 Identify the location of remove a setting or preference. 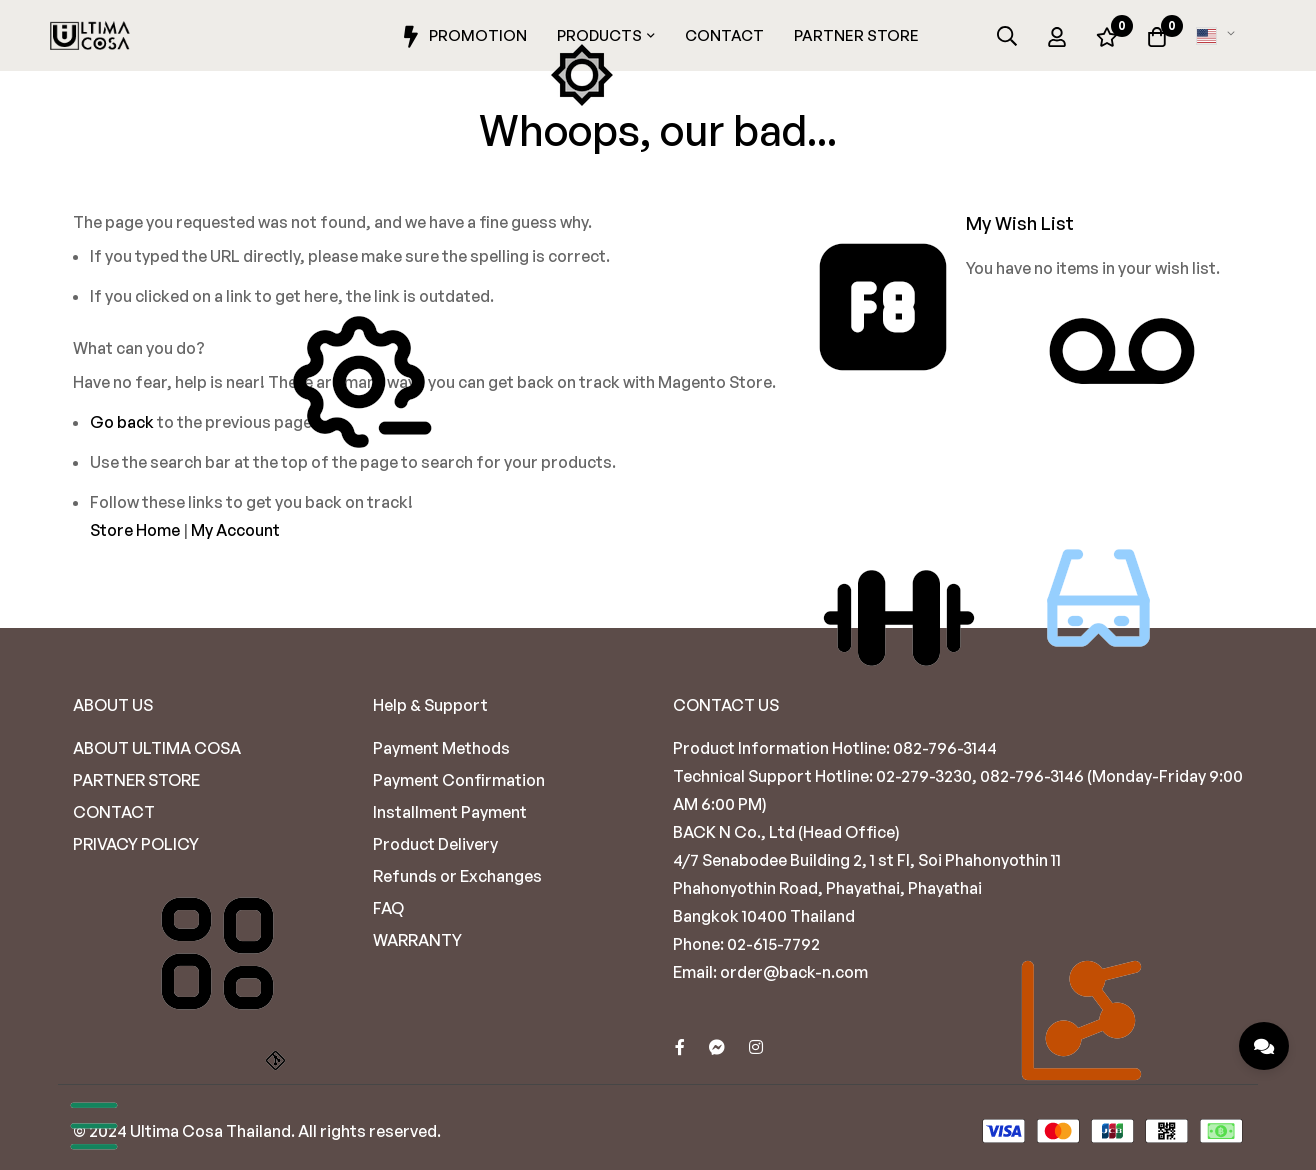
(359, 382).